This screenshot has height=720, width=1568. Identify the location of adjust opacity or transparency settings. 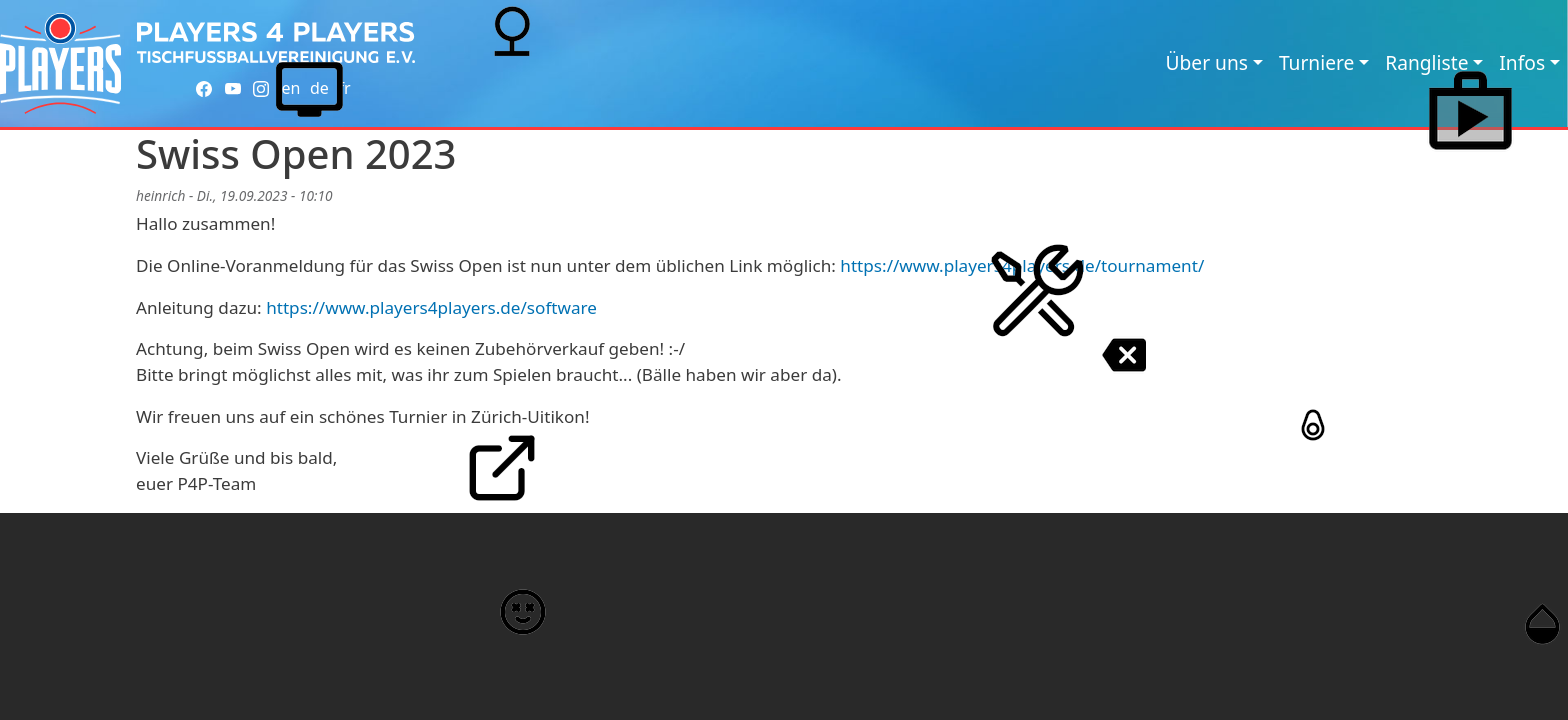
(1542, 623).